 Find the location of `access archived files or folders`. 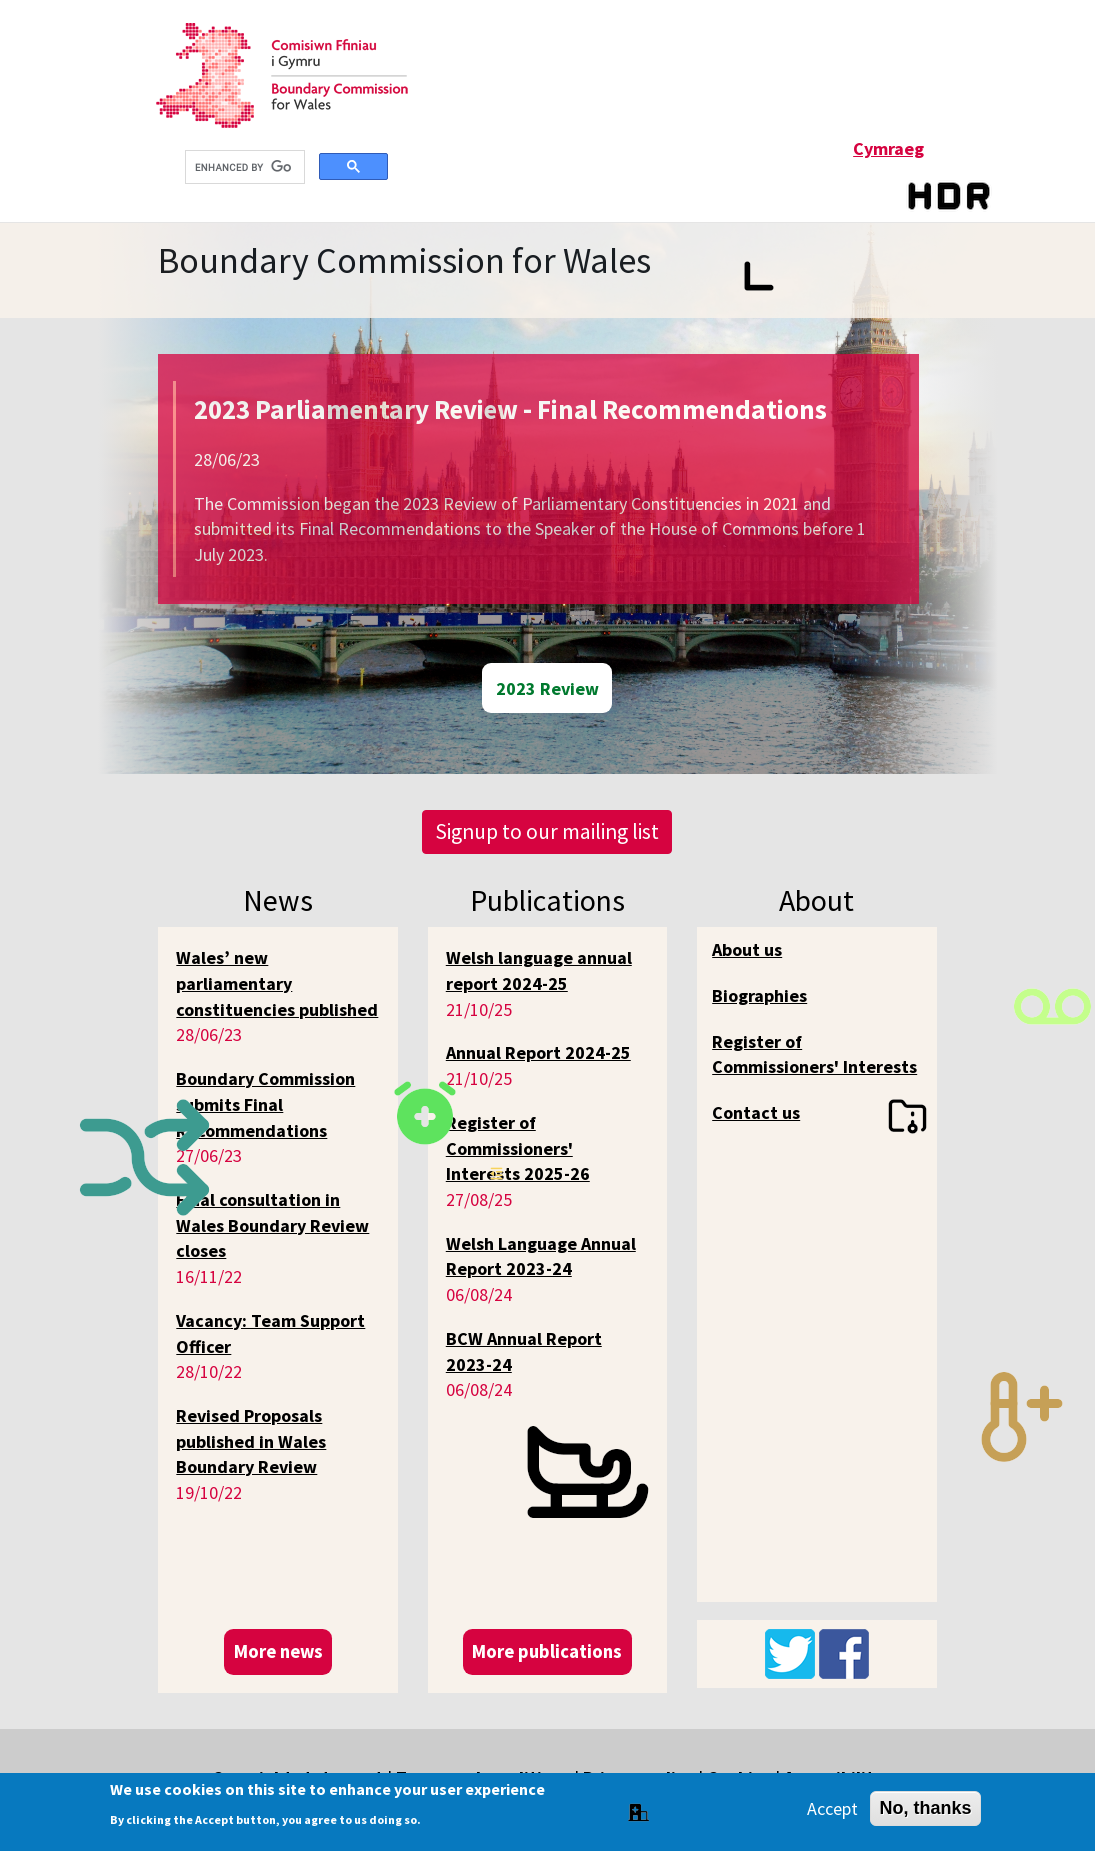

access archived files or folders is located at coordinates (907, 1116).